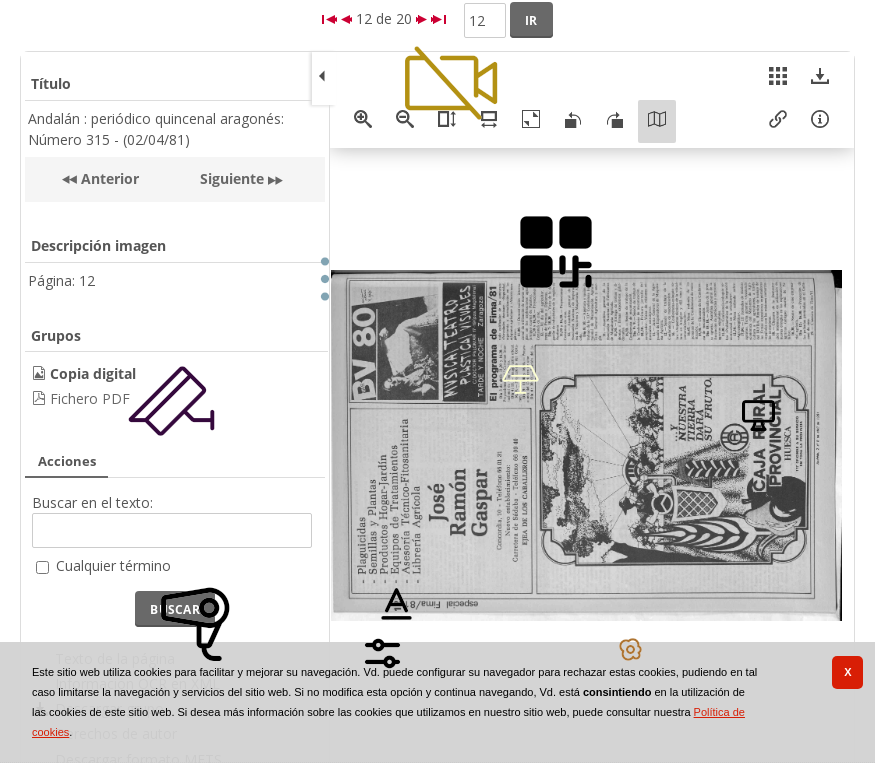 This screenshot has height=763, width=875. Describe the element at coordinates (556, 252) in the screenshot. I see `scan or generate a qr code` at that location.